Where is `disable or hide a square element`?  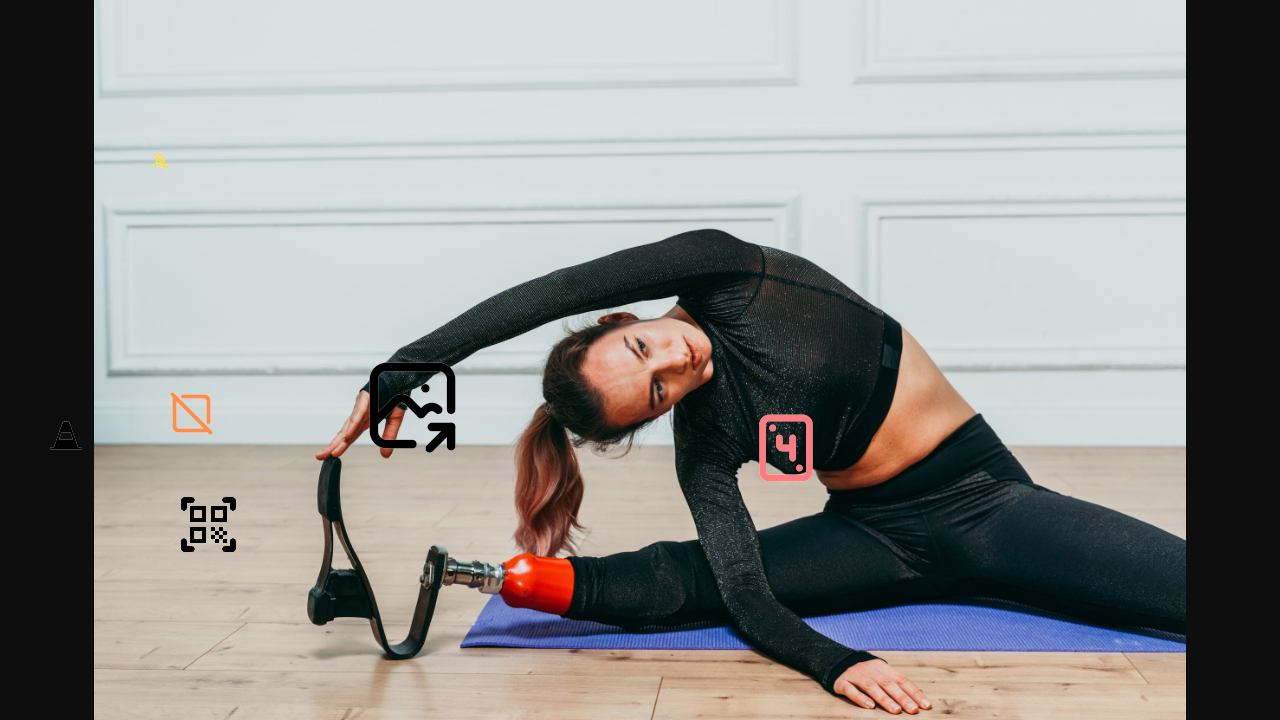
disable or hide a square element is located at coordinates (191, 413).